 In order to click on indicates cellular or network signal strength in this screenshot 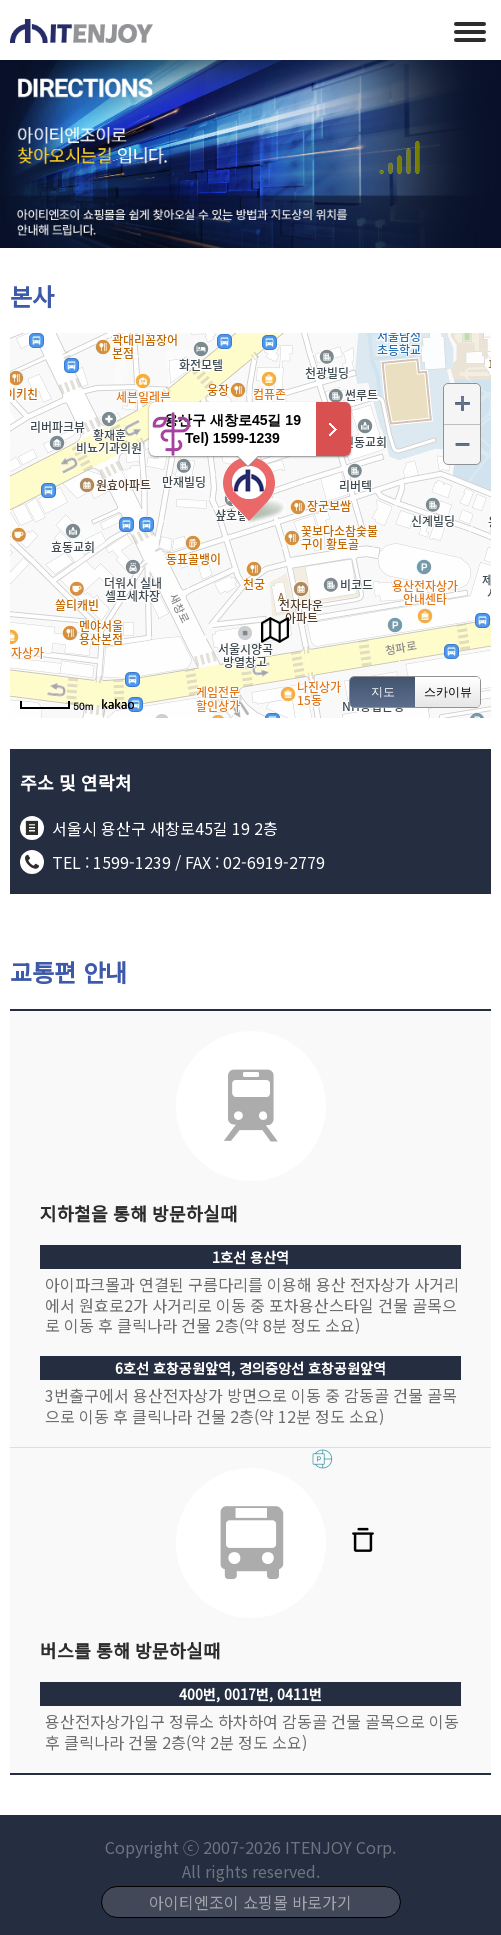, I will do `click(399, 157)`.